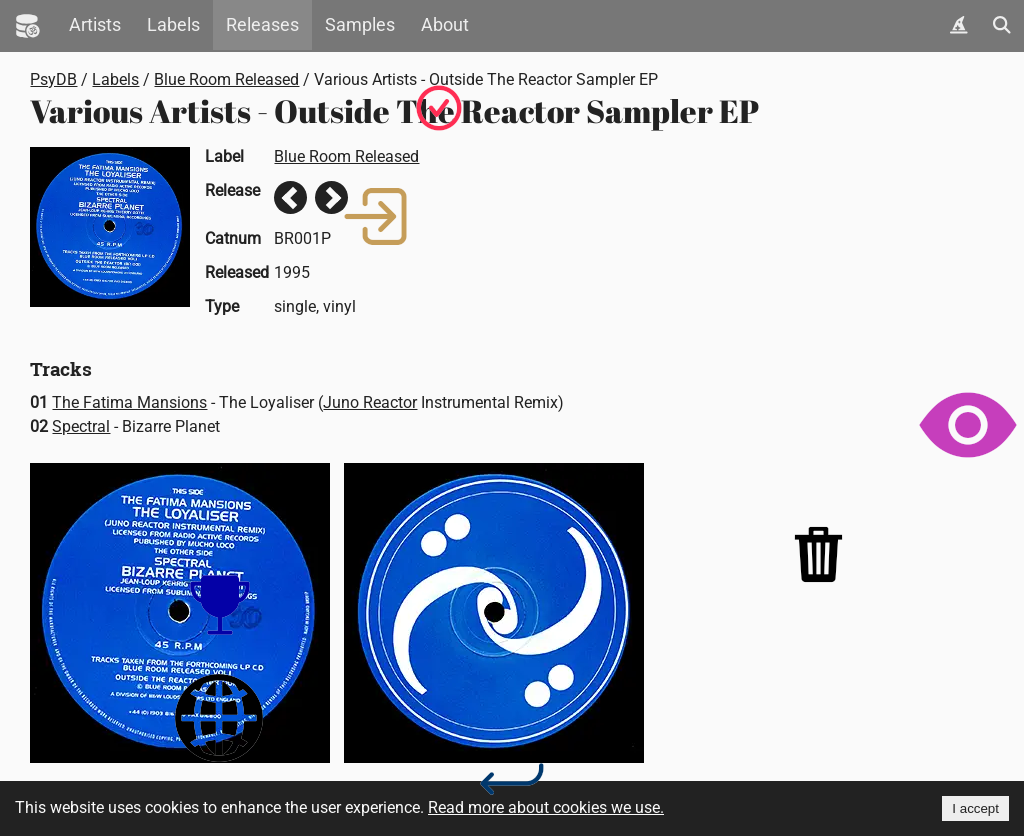 Image resolution: width=1024 pixels, height=836 pixels. Describe the element at coordinates (375, 216) in the screenshot. I see `log in to your account` at that location.